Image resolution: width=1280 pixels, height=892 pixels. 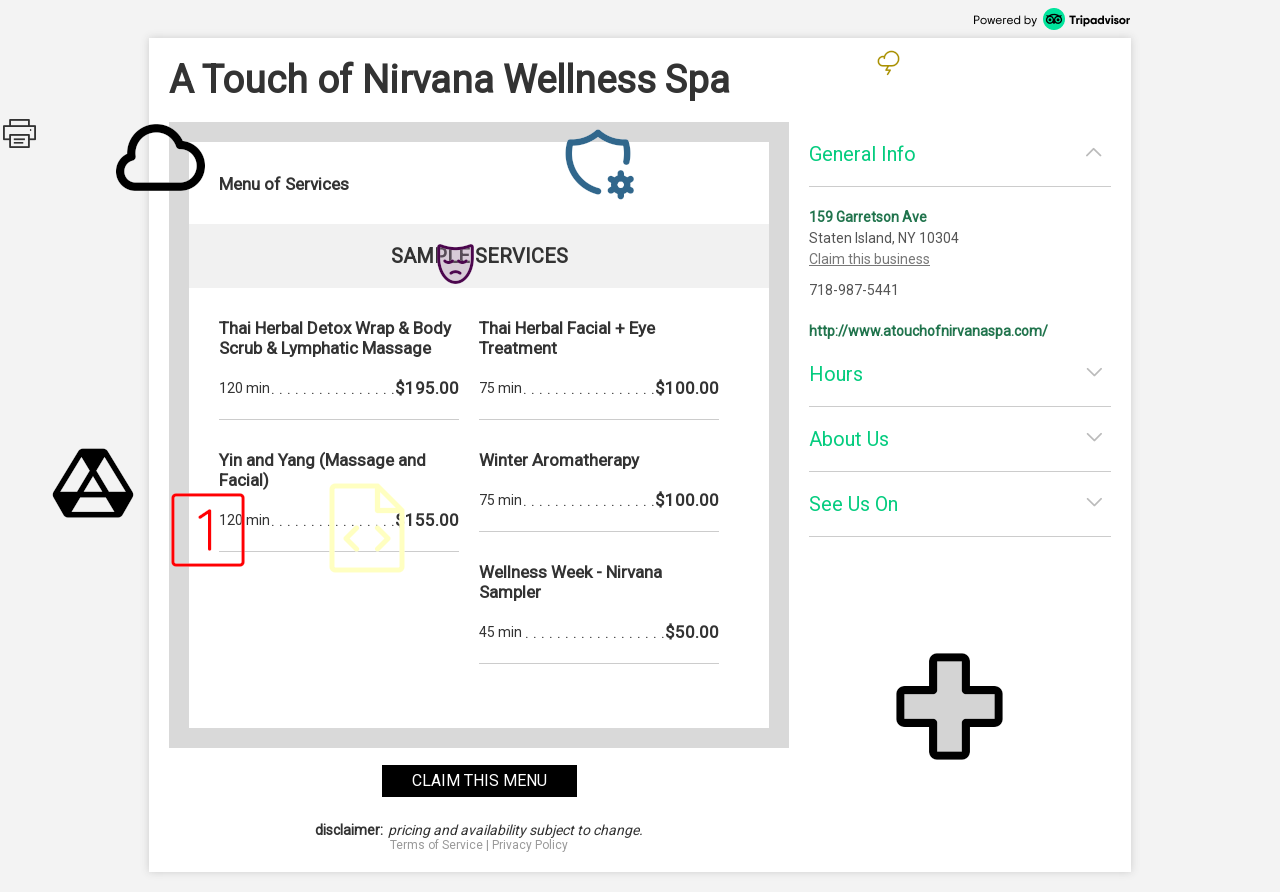 I want to click on indicates thunderstorm or severe weather conditions, so click(x=888, y=62).